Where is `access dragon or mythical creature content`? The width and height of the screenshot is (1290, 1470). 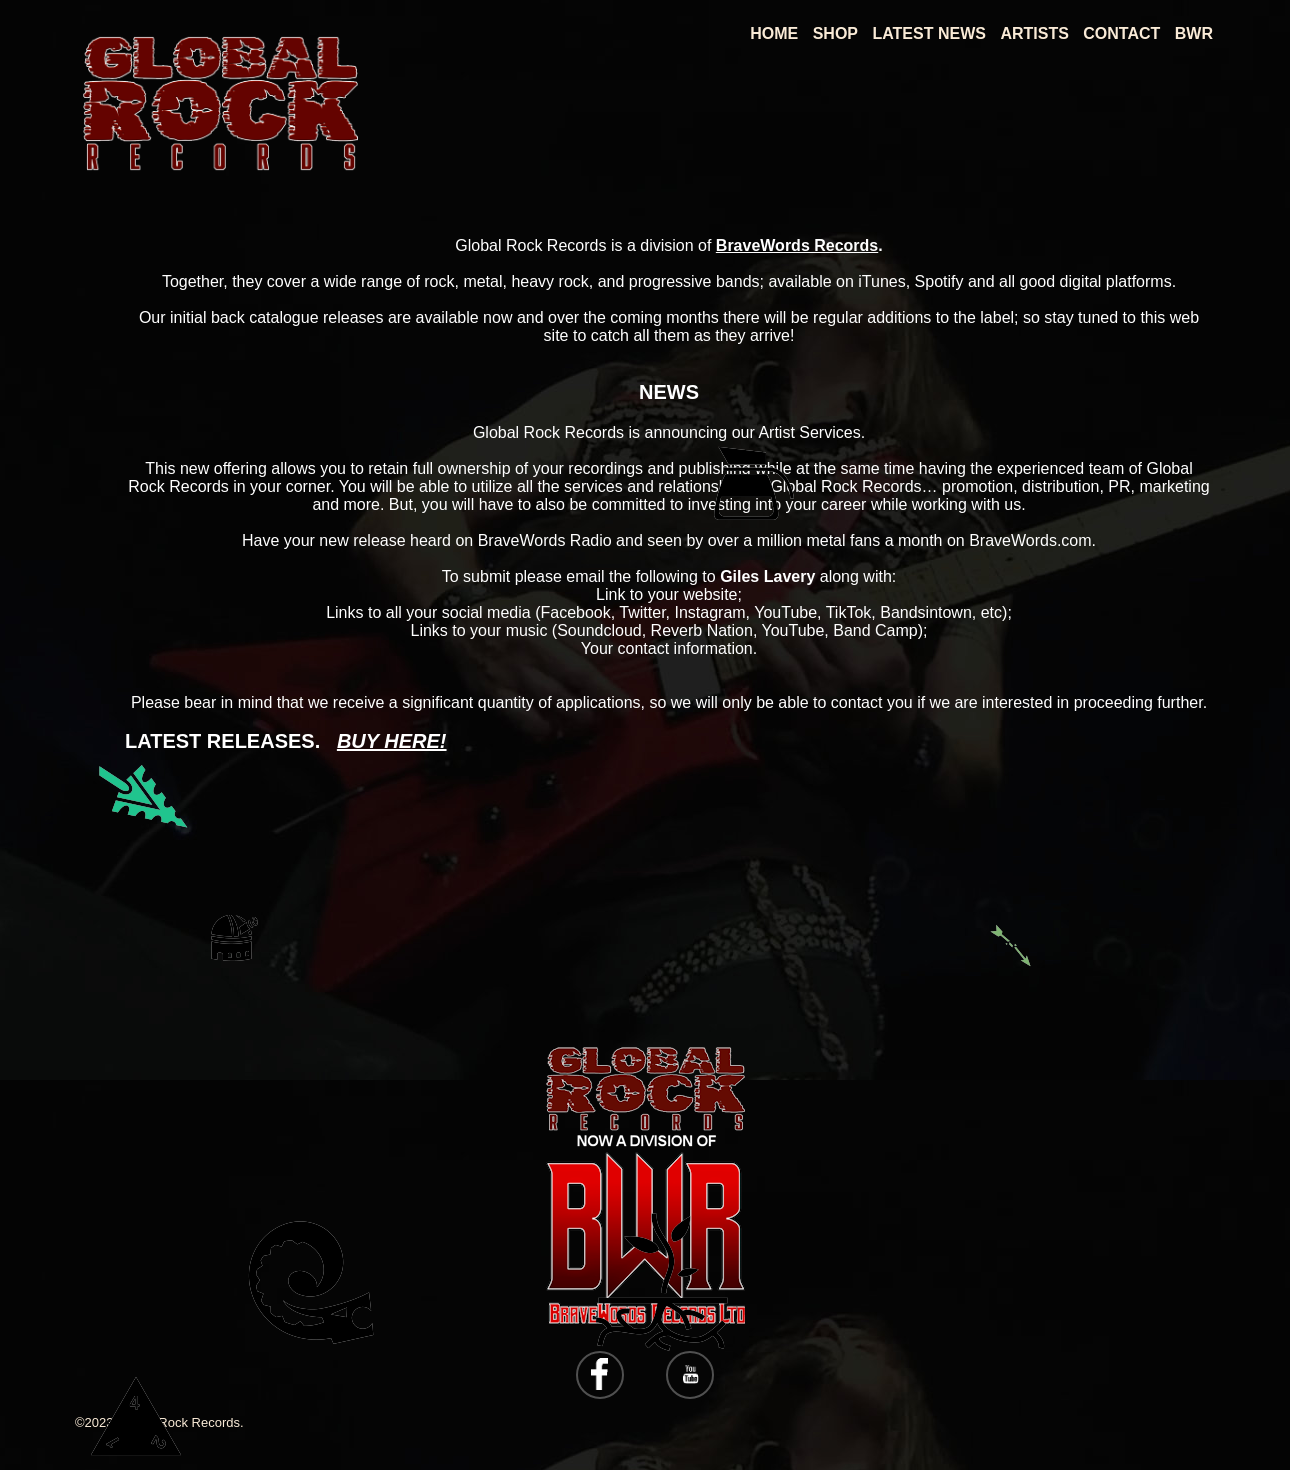 access dragon or mythical creature content is located at coordinates (310, 1283).